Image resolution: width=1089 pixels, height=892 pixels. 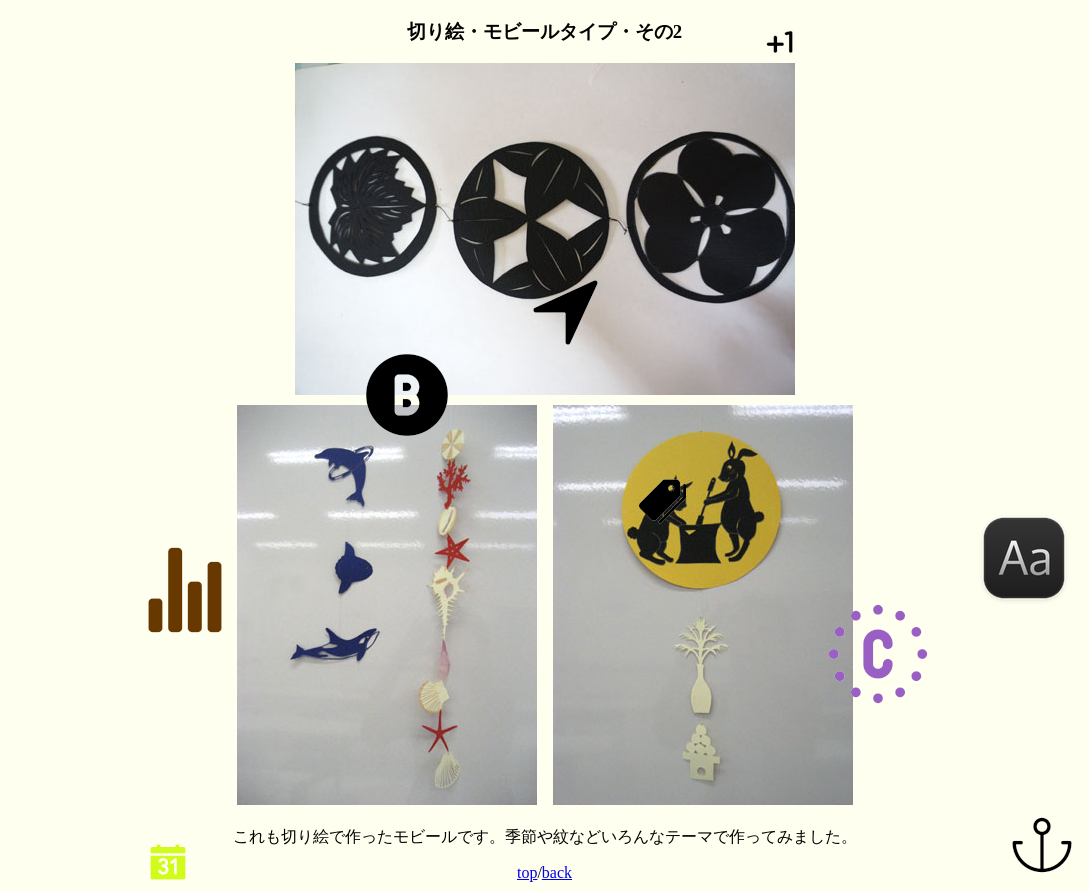 What do you see at coordinates (780, 42) in the screenshot?
I see `add one to a count or quantity` at bounding box center [780, 42].